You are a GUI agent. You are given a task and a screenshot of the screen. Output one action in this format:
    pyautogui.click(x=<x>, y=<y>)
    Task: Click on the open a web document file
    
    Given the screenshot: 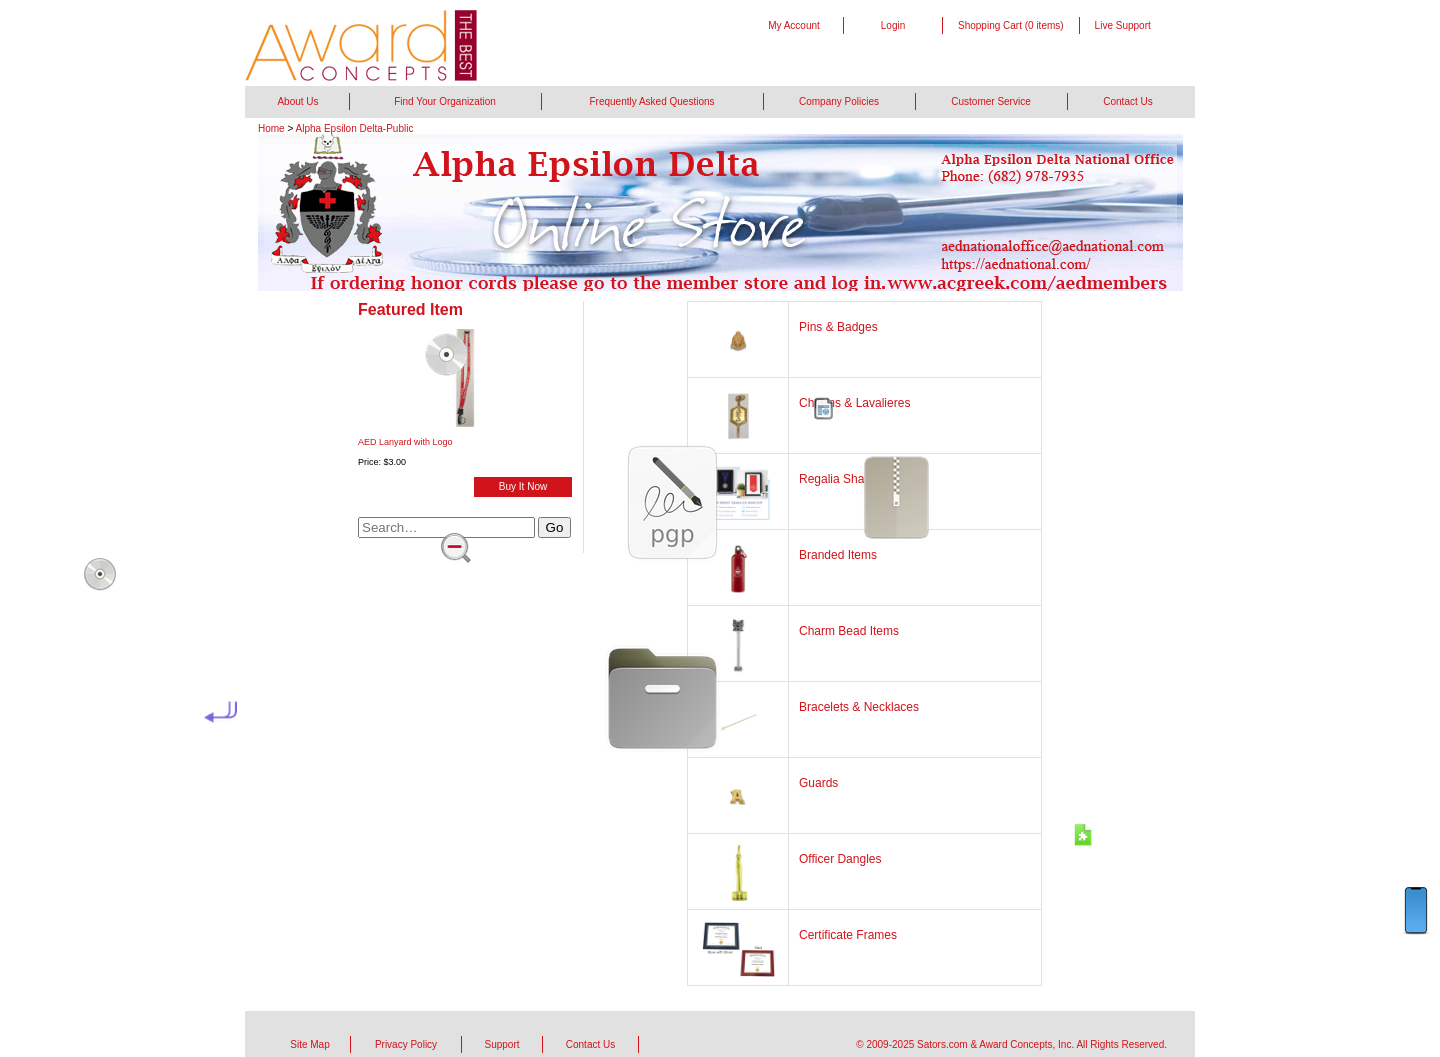 What is the action you would take?
    pyautogui.click(x=823, y=408)
    